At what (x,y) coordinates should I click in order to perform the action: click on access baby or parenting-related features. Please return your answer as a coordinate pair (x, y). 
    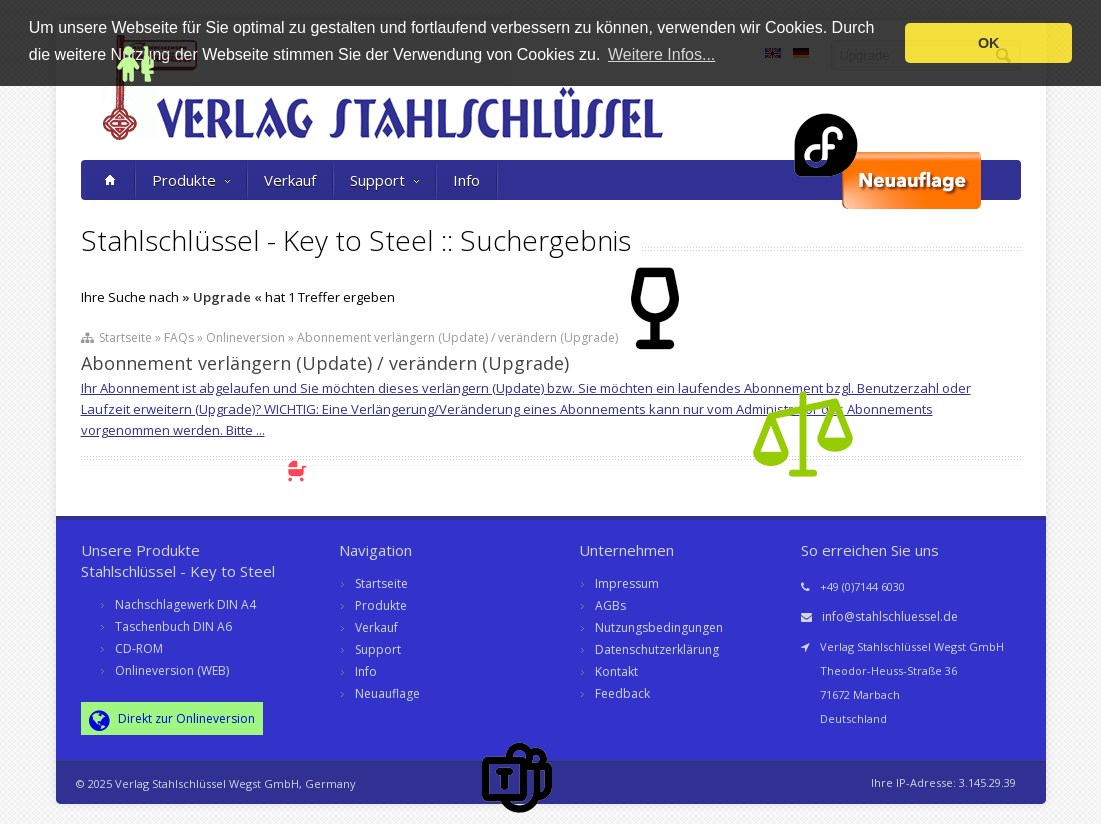
    Looking at the image, I should click on (296, 471).